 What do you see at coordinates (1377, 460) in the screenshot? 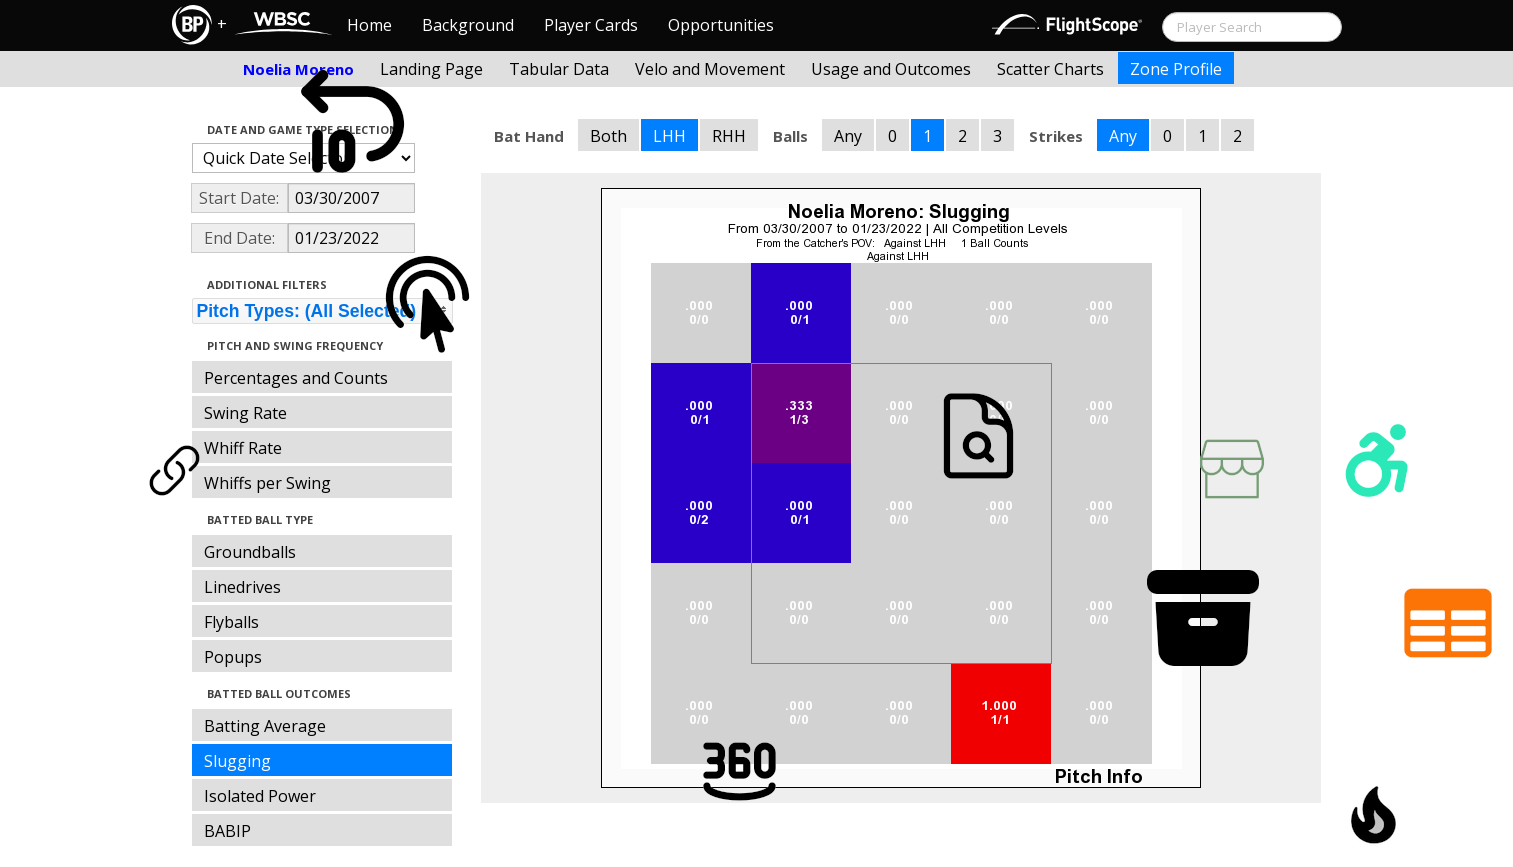
I see `indicates wheelchair accessible route or facility` at bounding box center [1377, 460].